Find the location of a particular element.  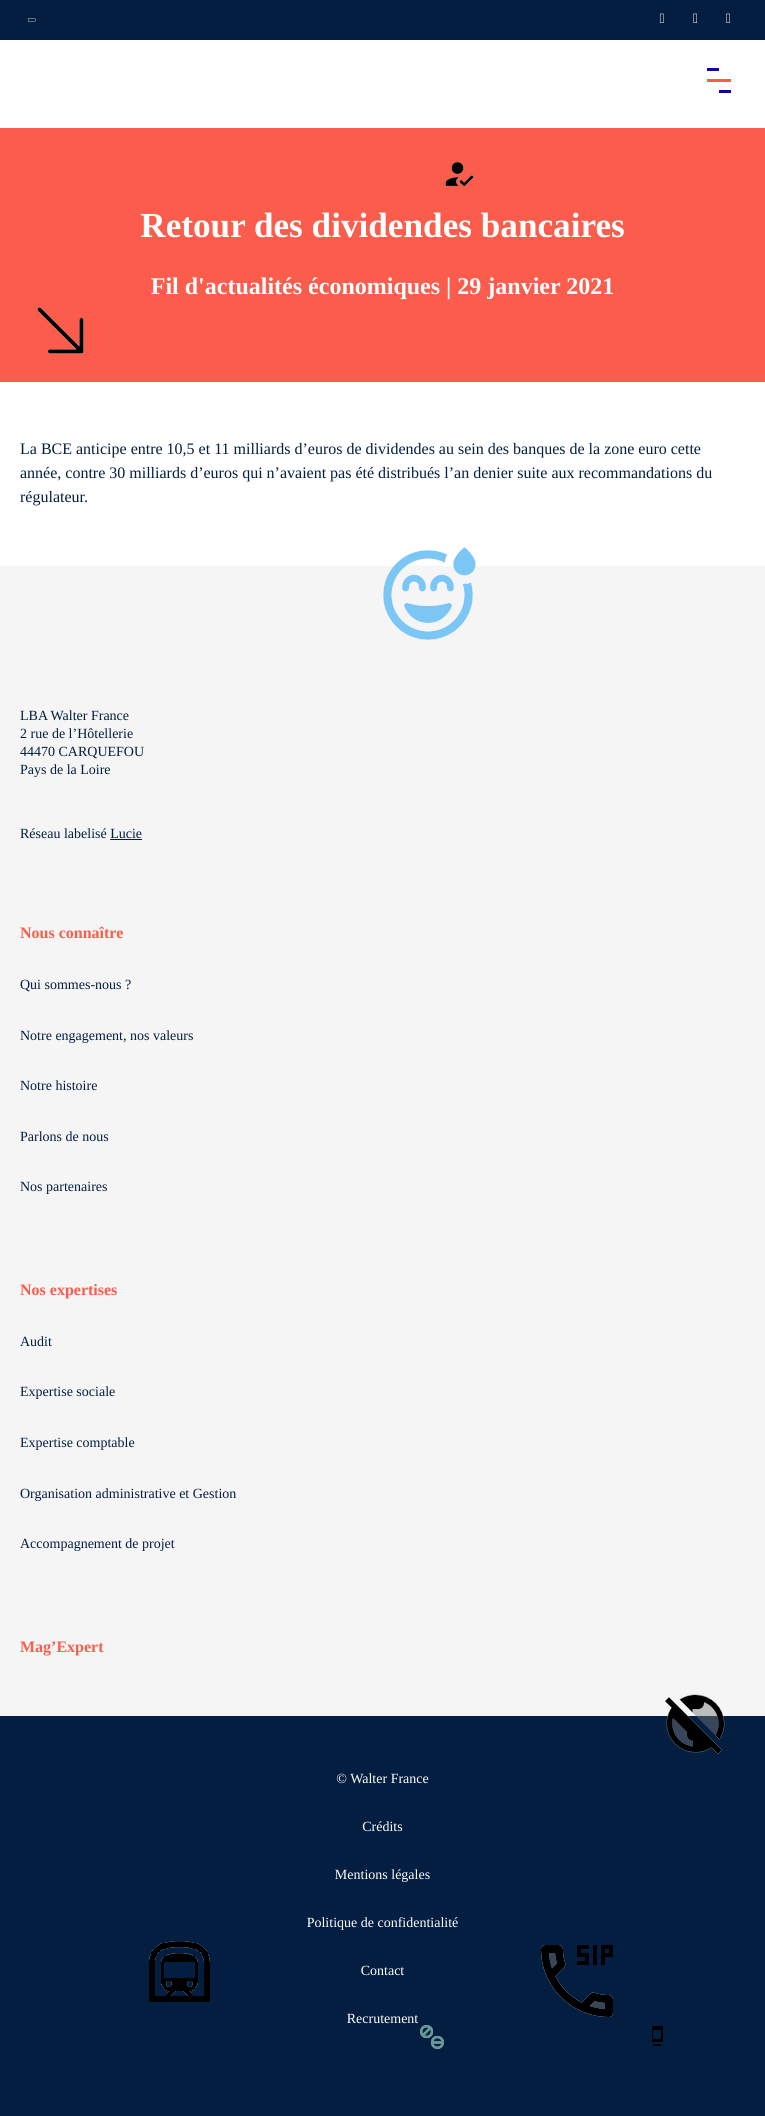

view subway or metro transit options is located at coordinates (179, 1971).